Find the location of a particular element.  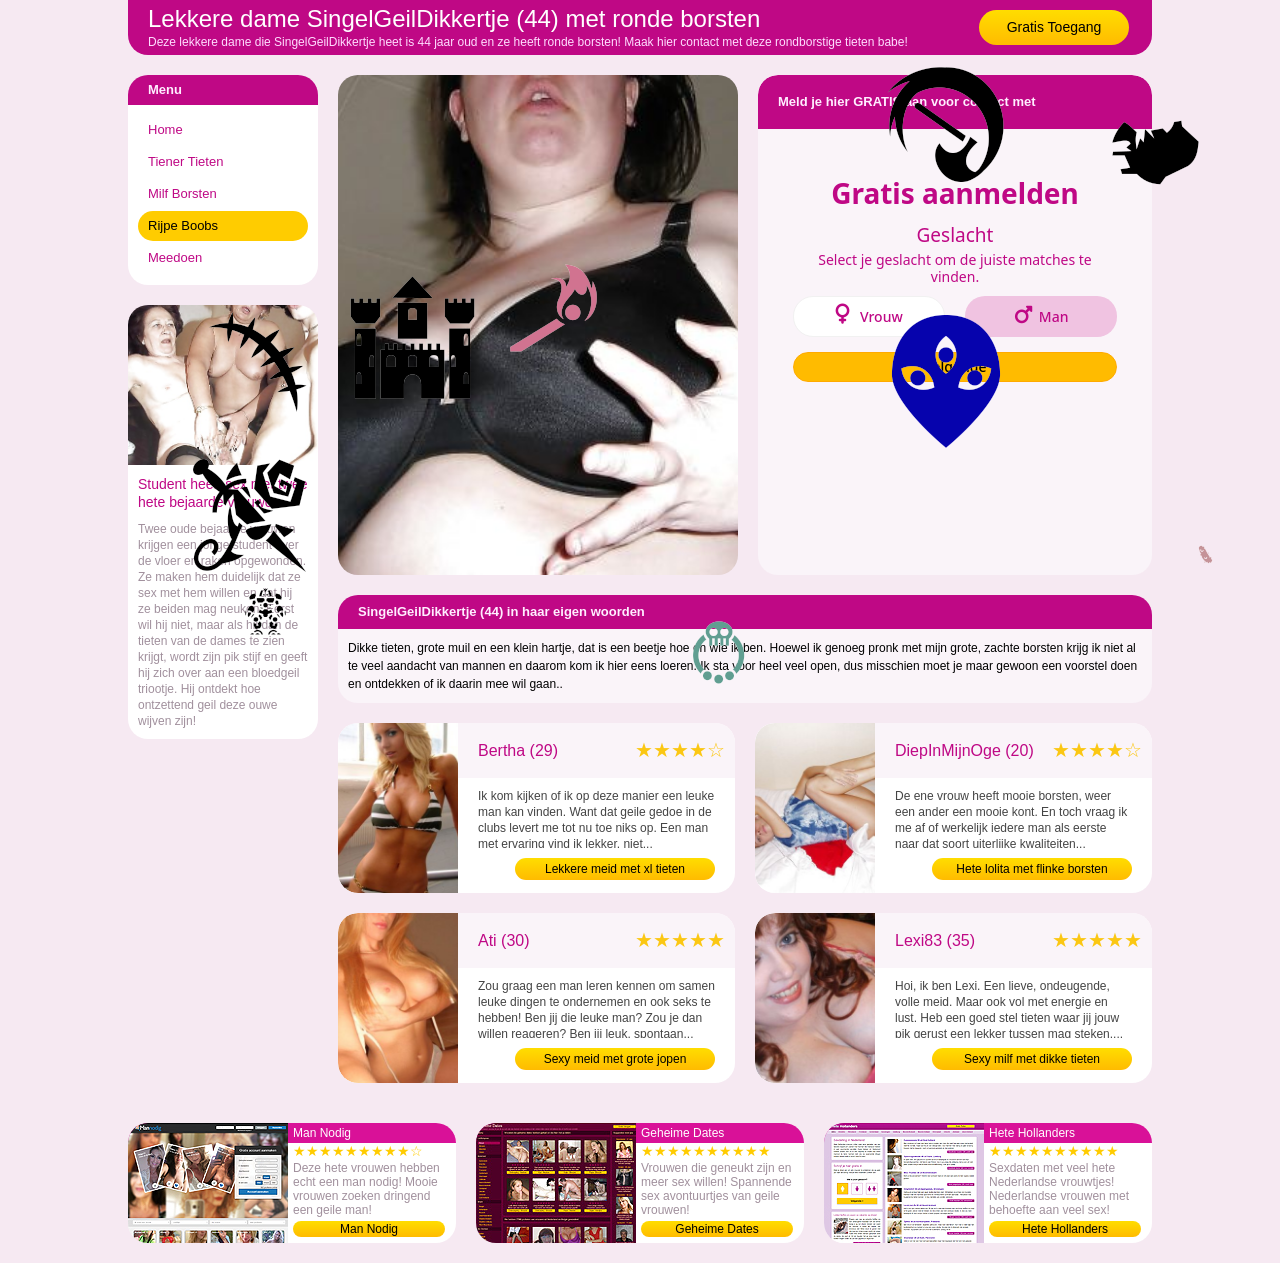

select rogue or assassin character class is located at coordinates (249, 515).